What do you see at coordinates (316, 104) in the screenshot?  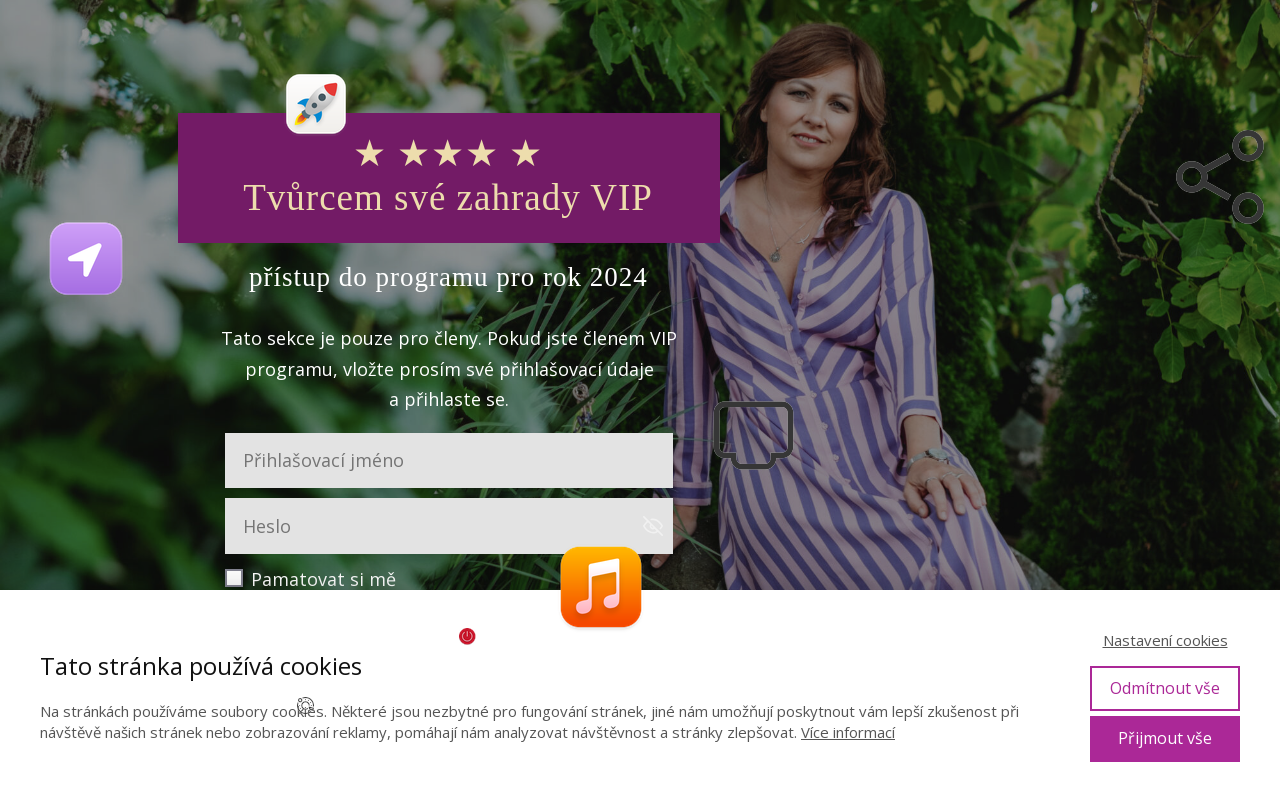 I see `launch ibus typing booster input method` at bounding box center [316, 104].